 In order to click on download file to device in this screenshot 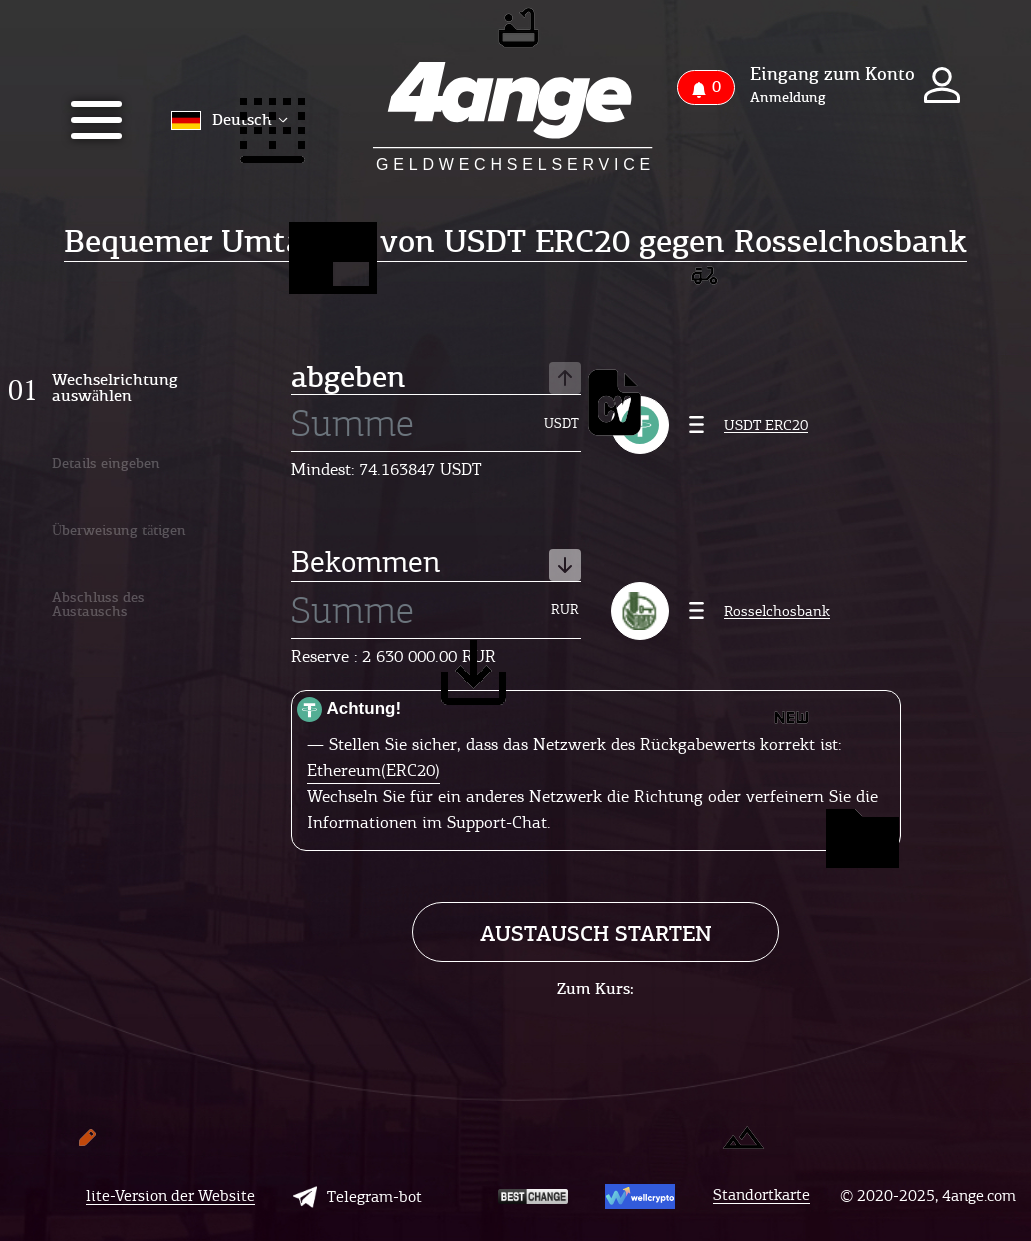, I will do `click(473, 672)`.